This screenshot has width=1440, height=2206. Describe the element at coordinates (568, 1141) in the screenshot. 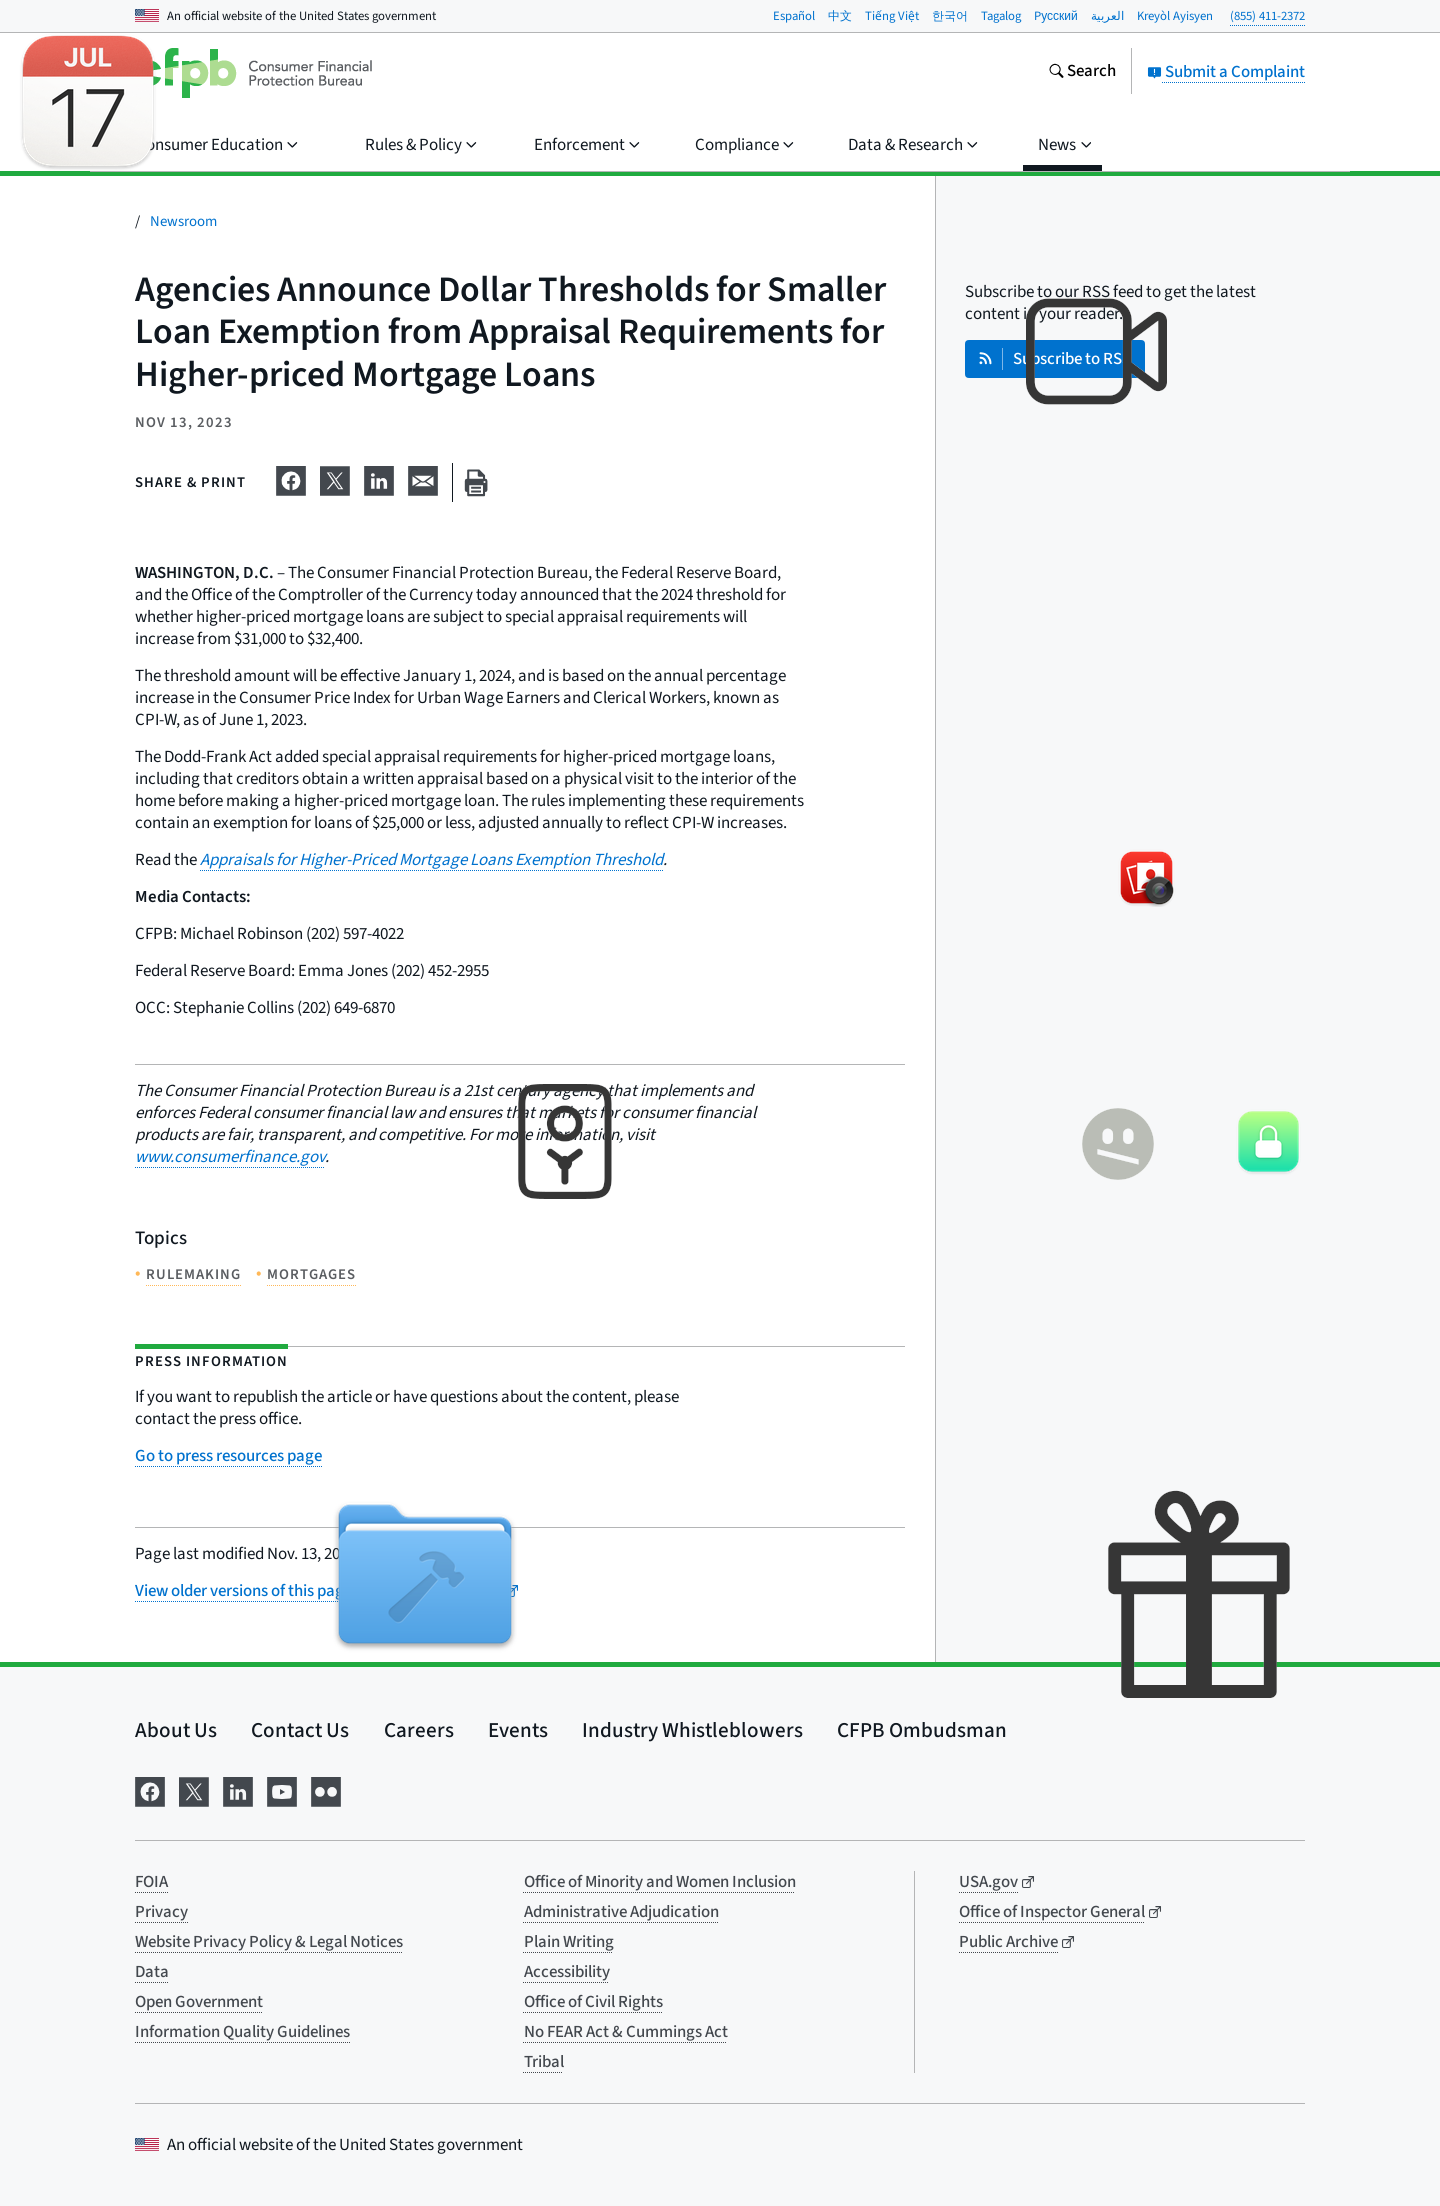

I see `access Time Machine backups` at that location.